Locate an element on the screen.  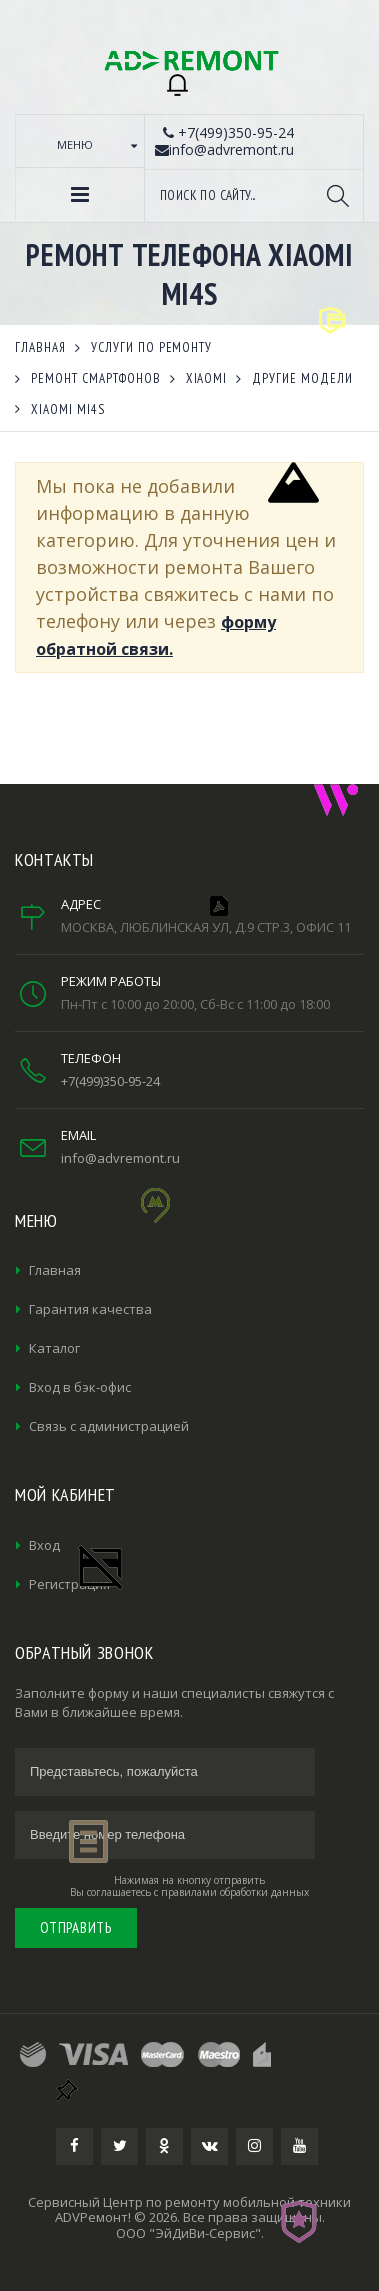
pin an item for quick access is located at coordinates (66, 2091).